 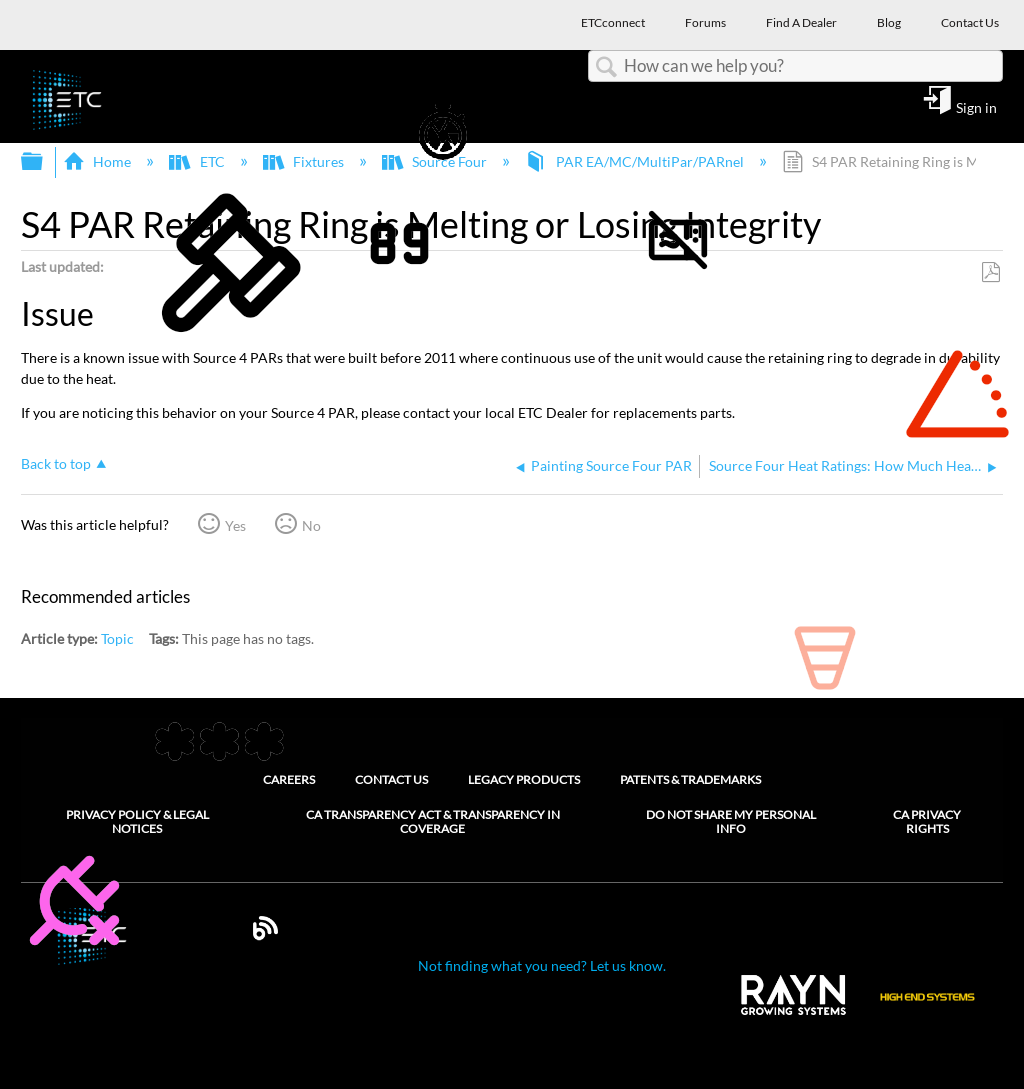 I want to click on adjust camera shutter speed settings, so click(x=443, y=133).